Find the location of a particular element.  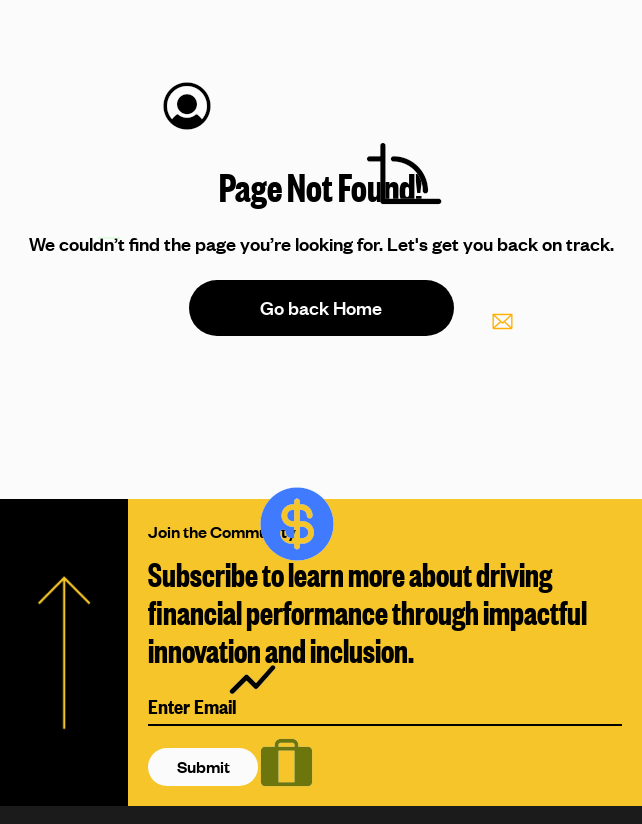

view your profile is located at coordinates (187, 106).